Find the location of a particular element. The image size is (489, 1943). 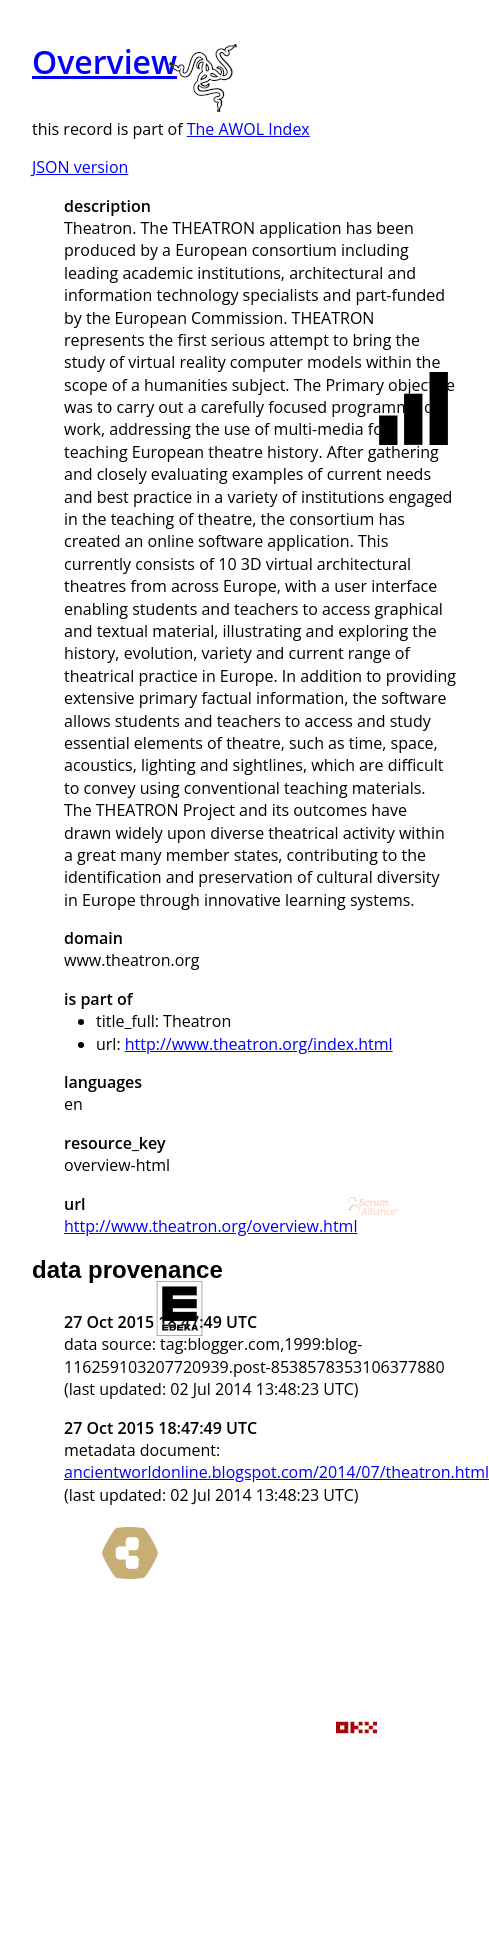

open the OKX cryptocurrency exchange app is located at coordinates (356, 1727).